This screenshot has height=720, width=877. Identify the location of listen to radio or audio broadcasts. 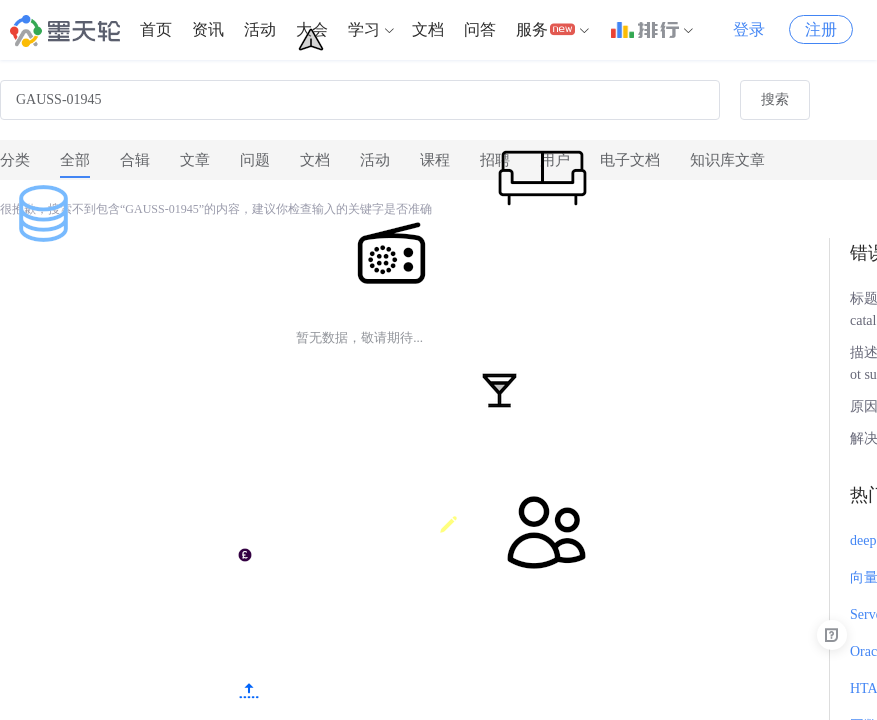
(391, 252).